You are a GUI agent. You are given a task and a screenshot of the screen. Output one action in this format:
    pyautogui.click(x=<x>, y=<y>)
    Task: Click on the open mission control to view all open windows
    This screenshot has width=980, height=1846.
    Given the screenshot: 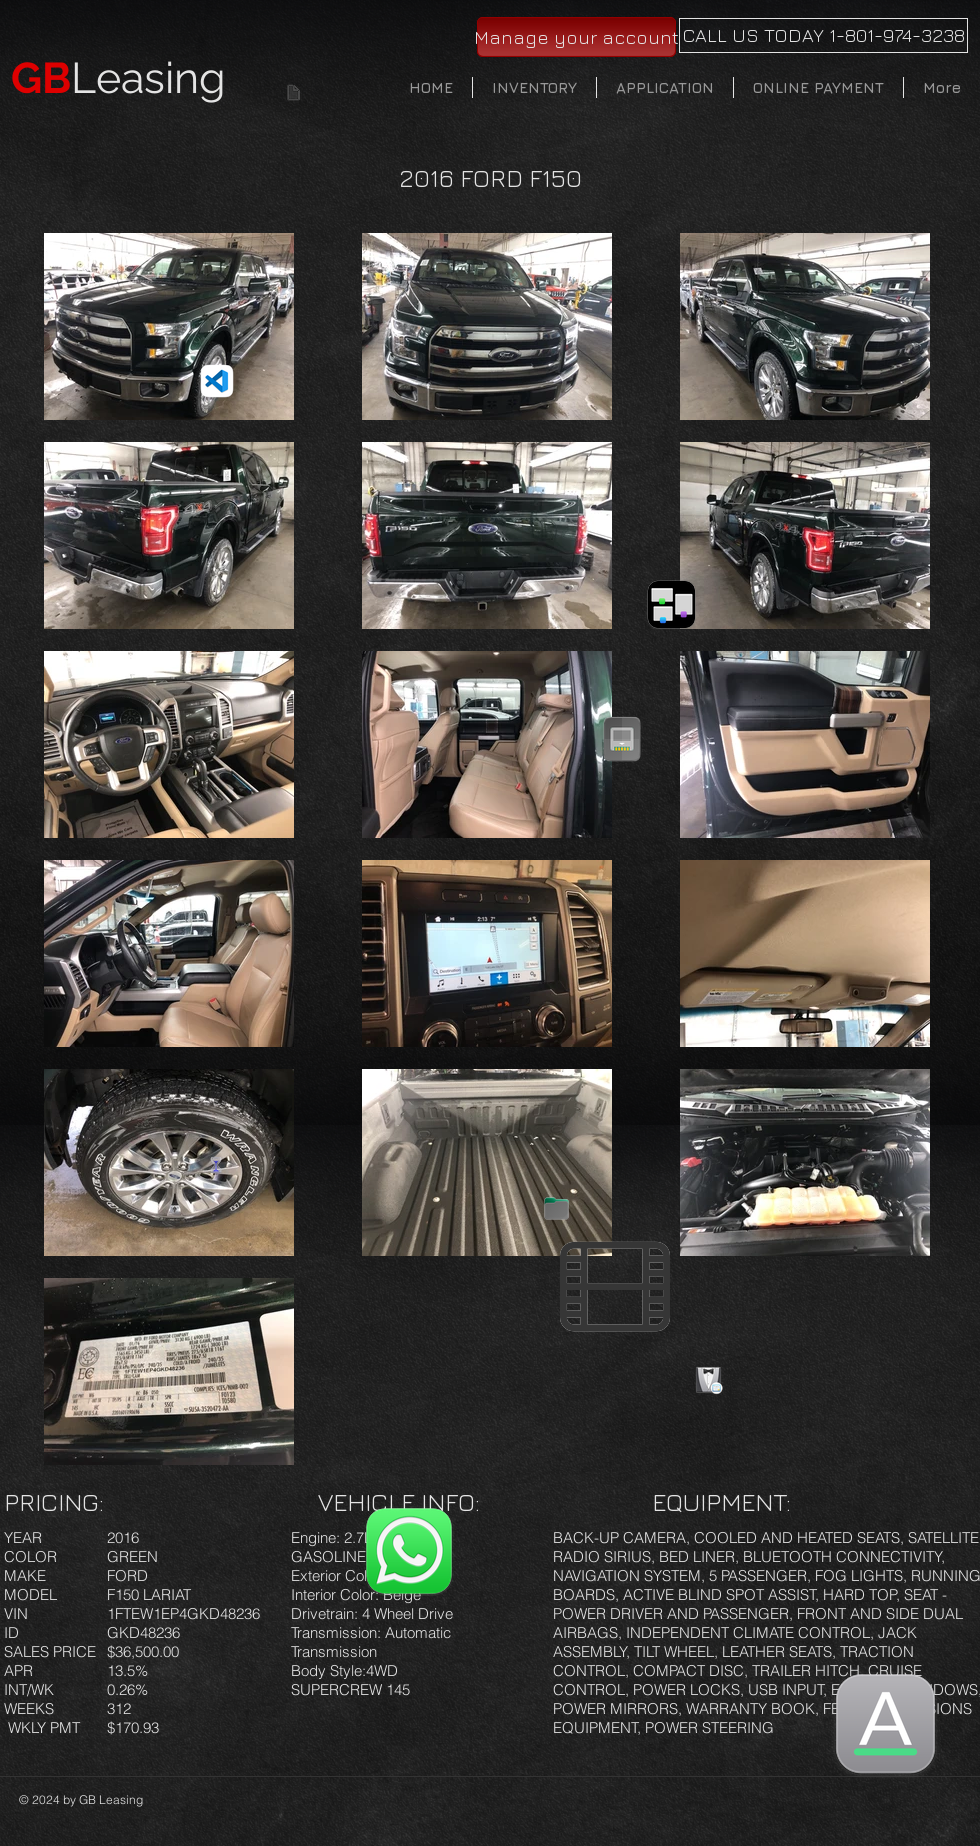 What is the action you would take?
    pyautogui.click(x=671, y=604)
    